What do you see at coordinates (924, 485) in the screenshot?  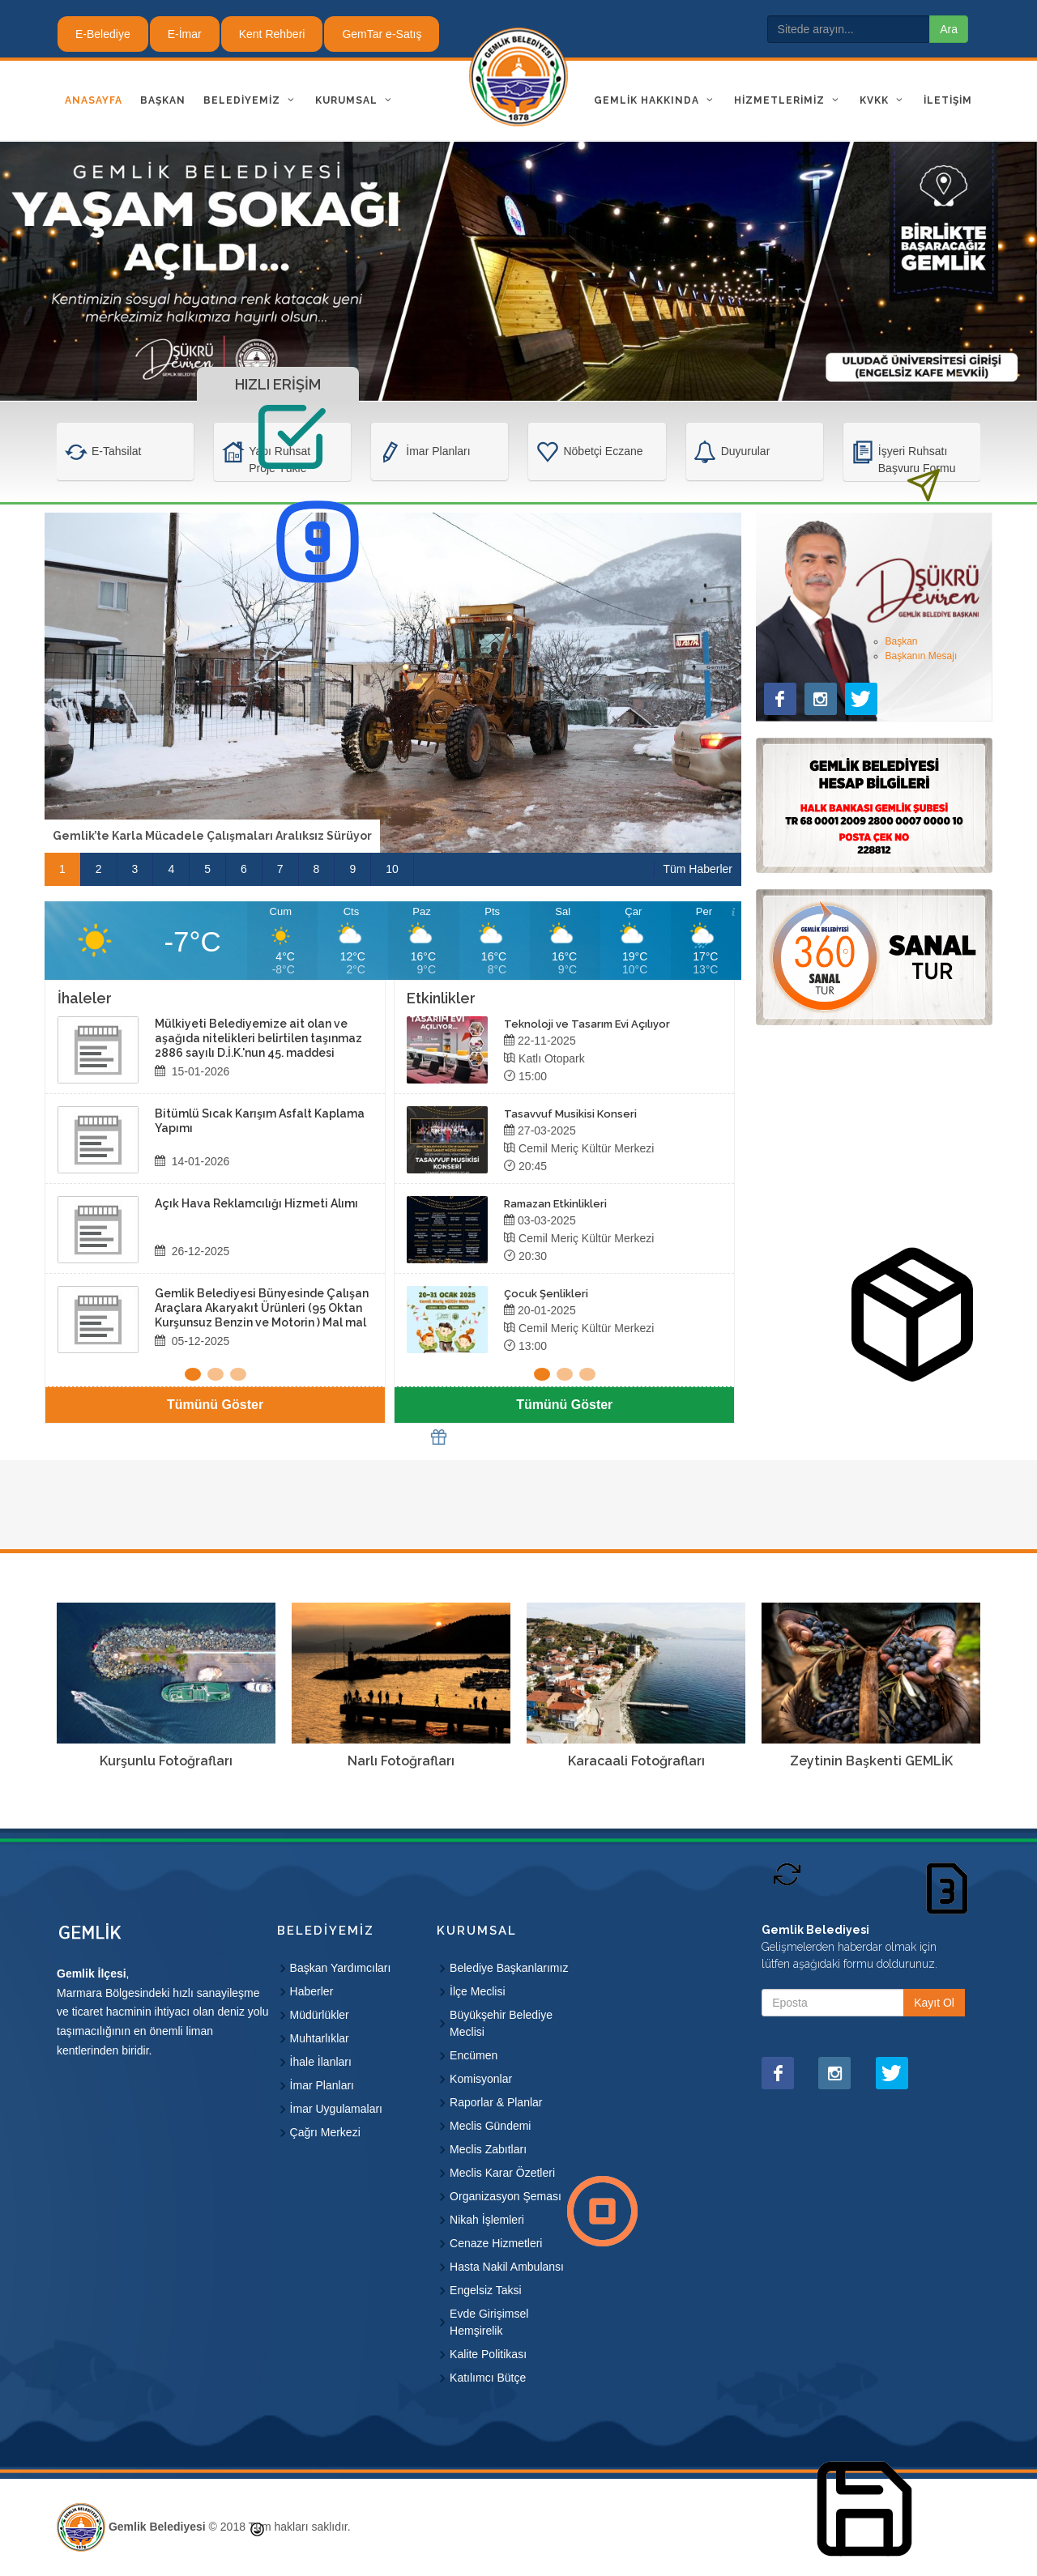 I see `send a message` at bounding box center [924, 485].